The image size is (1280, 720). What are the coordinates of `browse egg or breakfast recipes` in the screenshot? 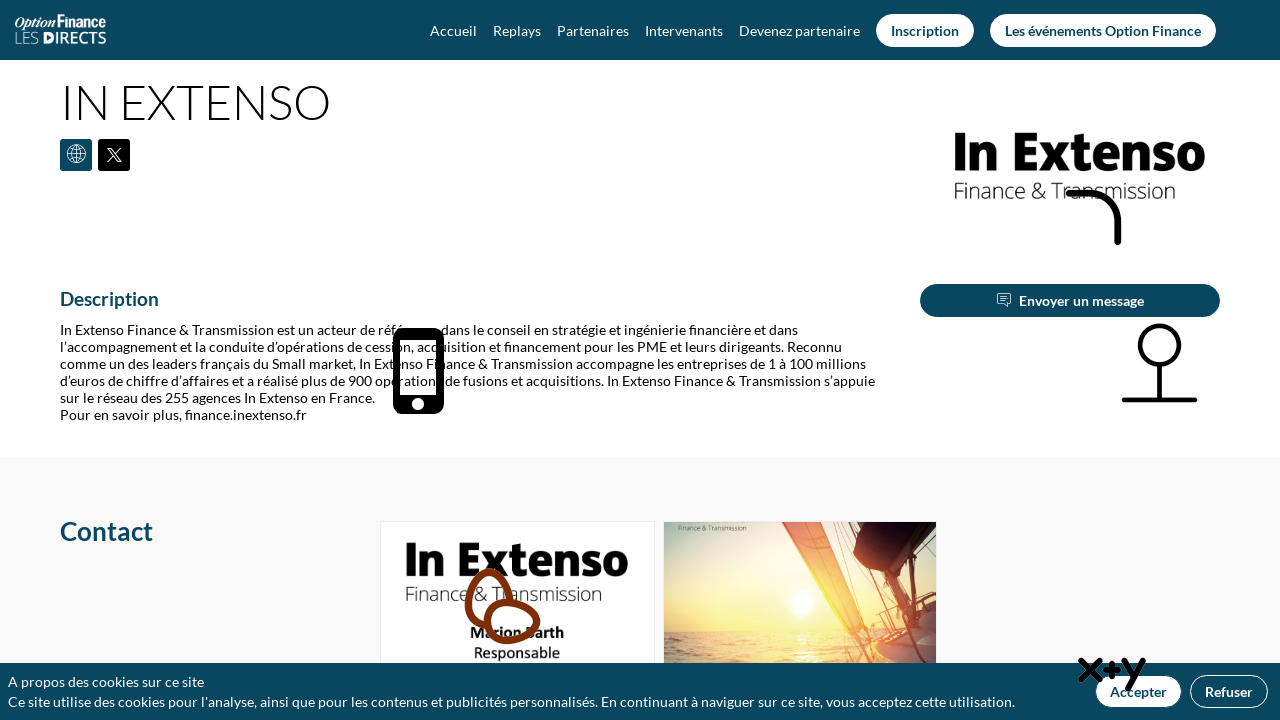 It's located at (502, 602).